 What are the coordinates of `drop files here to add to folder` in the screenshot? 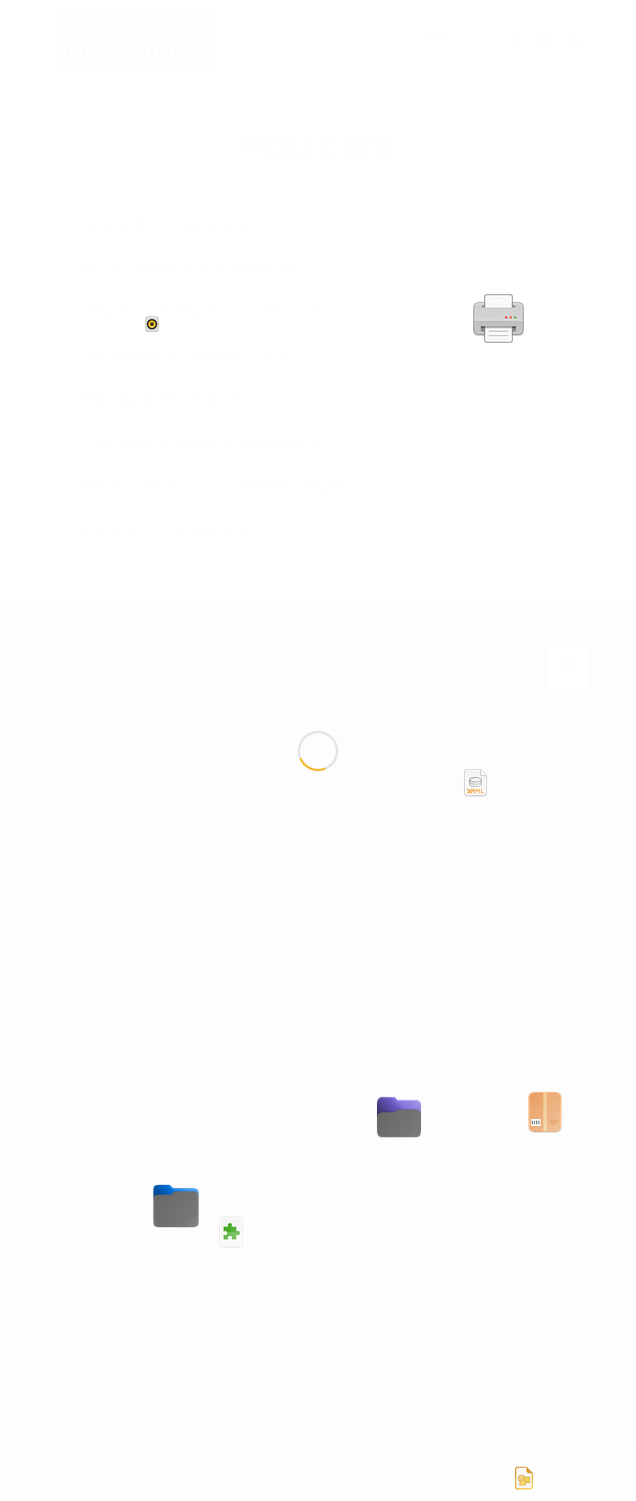 It's located at (399, 1117).